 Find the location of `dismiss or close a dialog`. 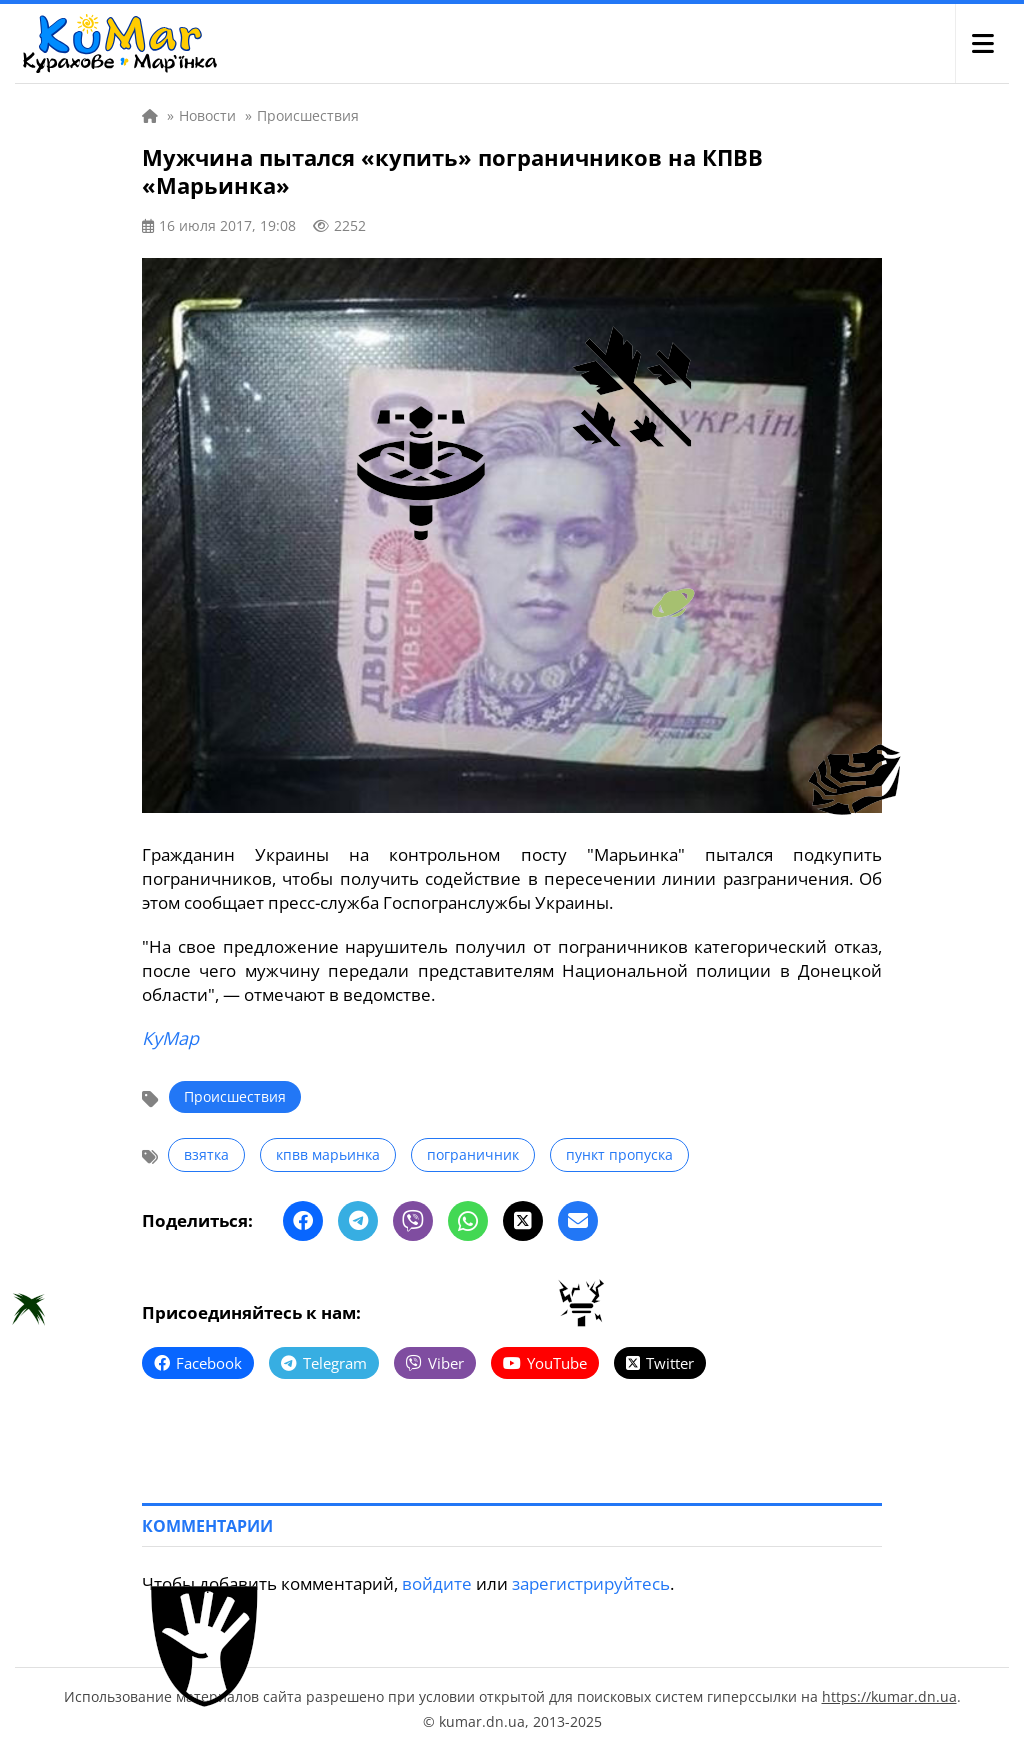

dismiss or close a dialog is located at coordinates (28, 1309).